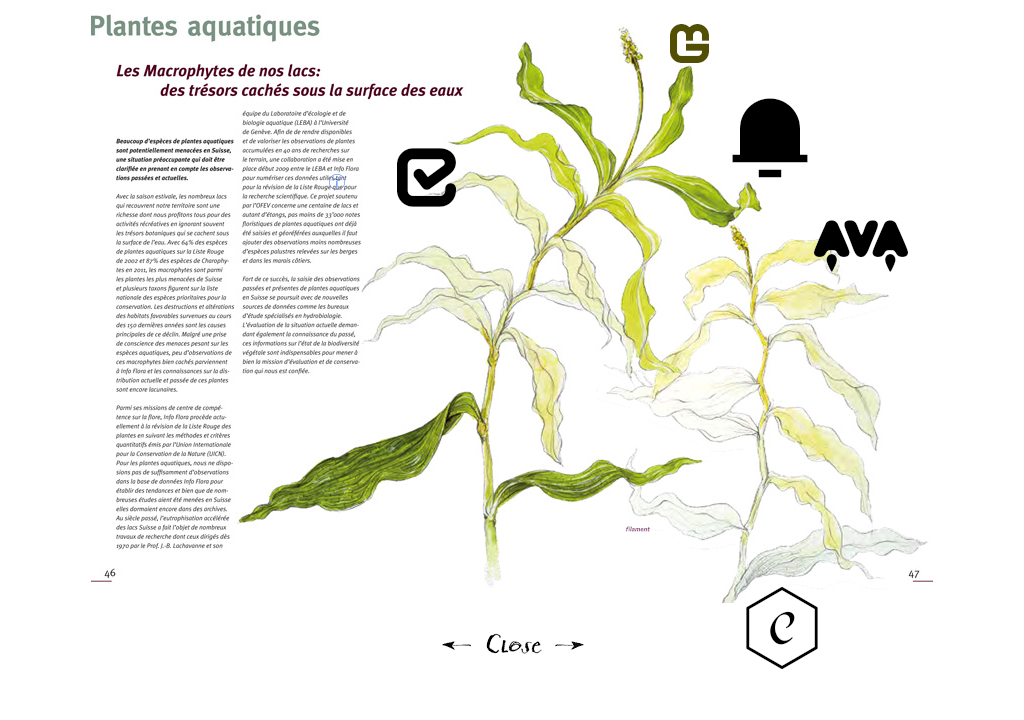 This screenshot has width=1024, height=720. Describe the element at coordinates (638, 529) in the screenshot. I see `filament brand logo` at that location.